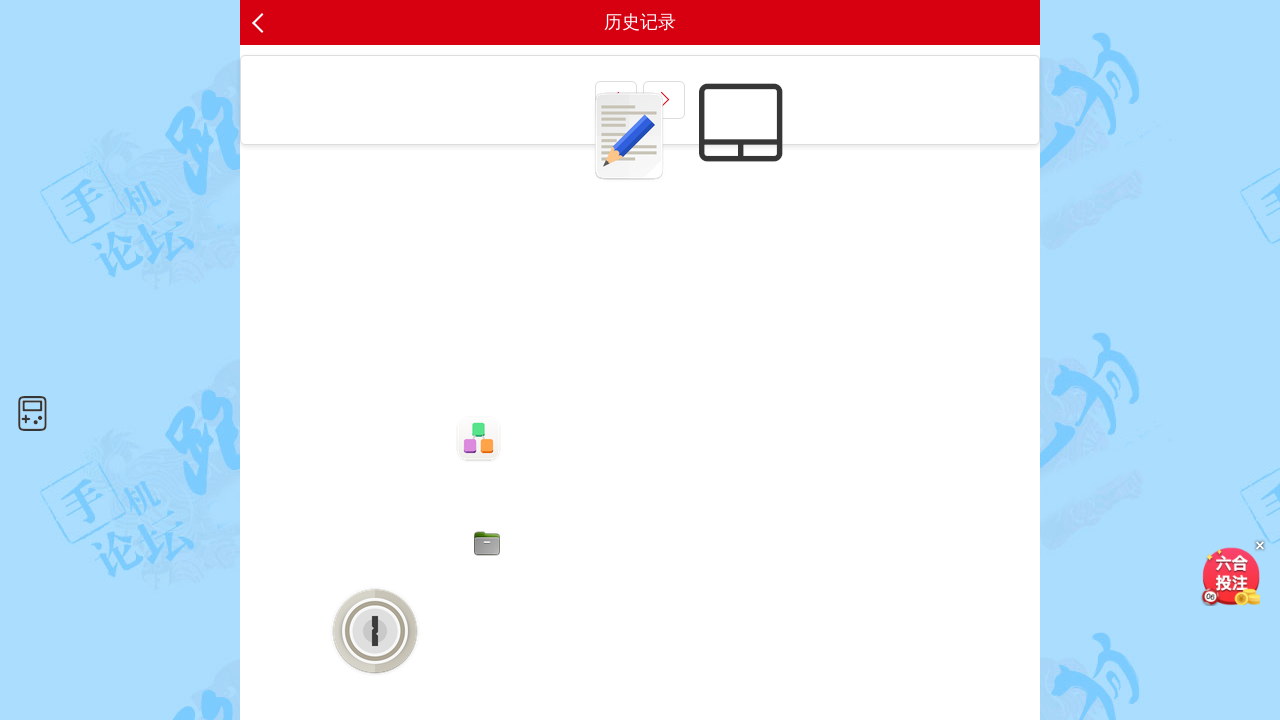 This screenshot has height=720, width=1280. What do you see at coordinates (629, 136) in the screenshot?
I see `open the software learning or tutorial app` at bounding box center [629, 136].